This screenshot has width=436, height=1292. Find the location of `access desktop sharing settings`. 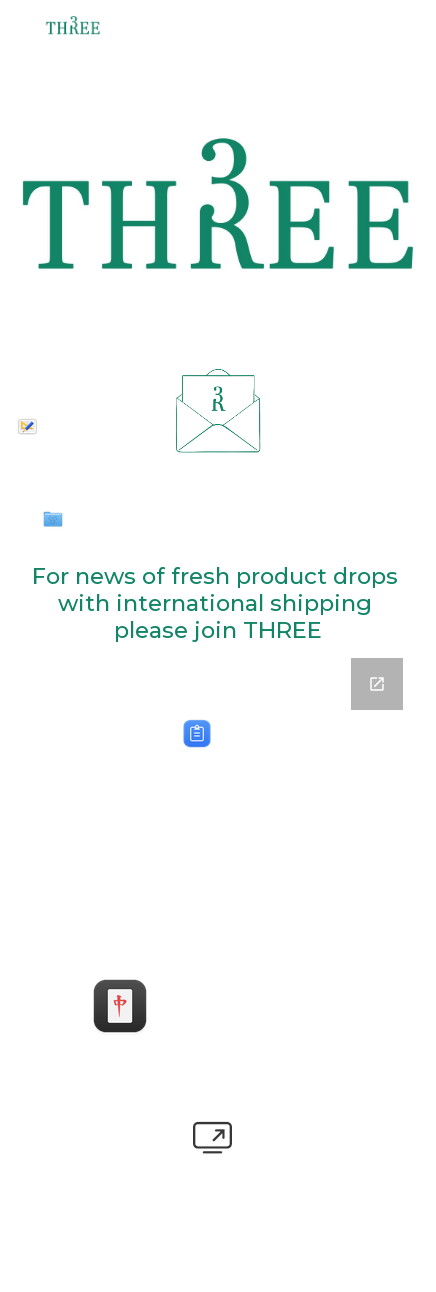

access desktop sharing settings is located at coordinates (212, 1136).